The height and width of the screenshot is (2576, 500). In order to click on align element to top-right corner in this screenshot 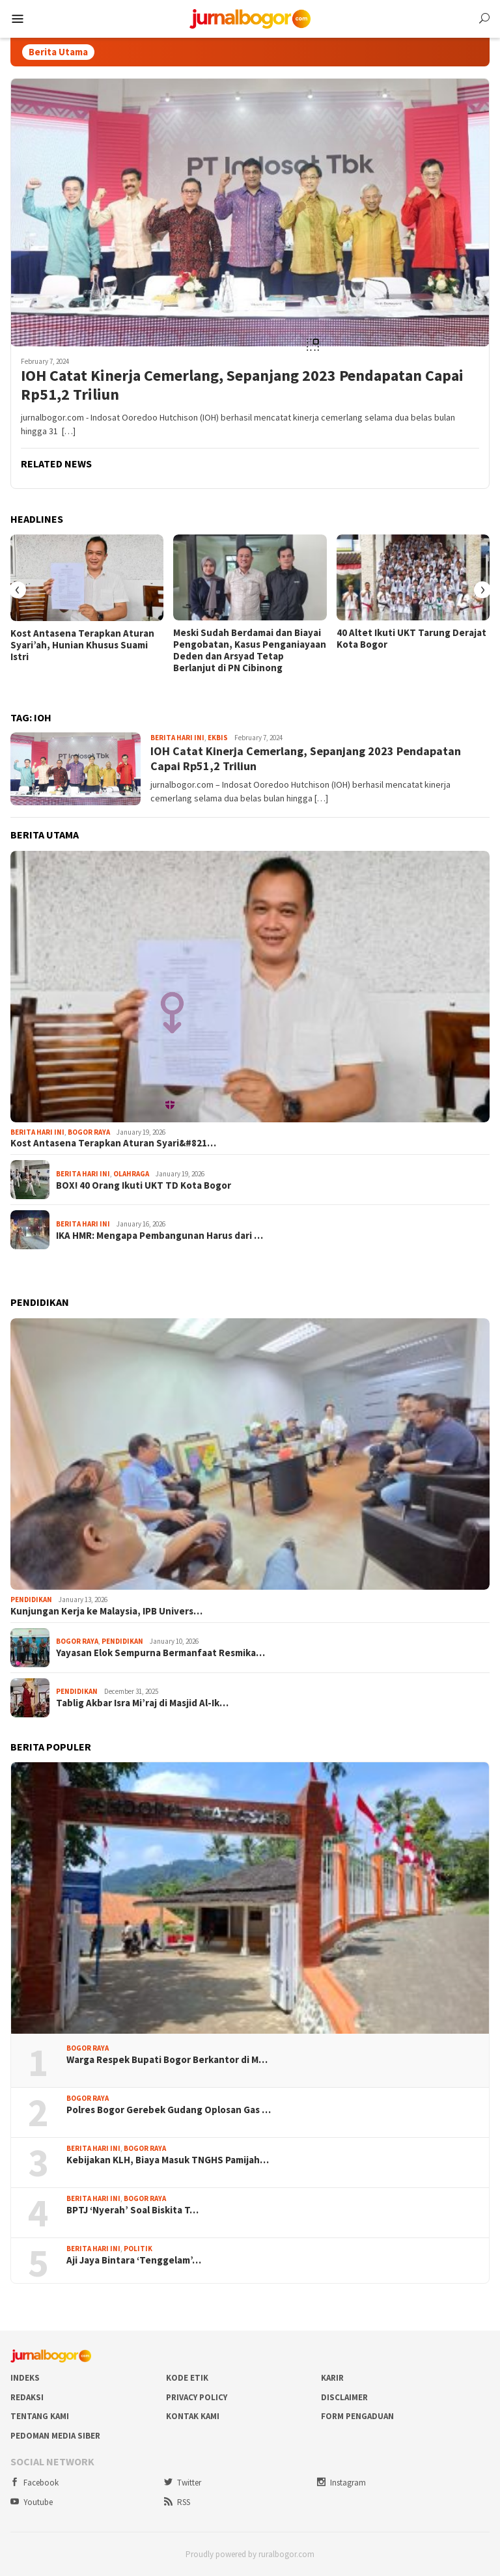, I will do `click(312, 344)`.